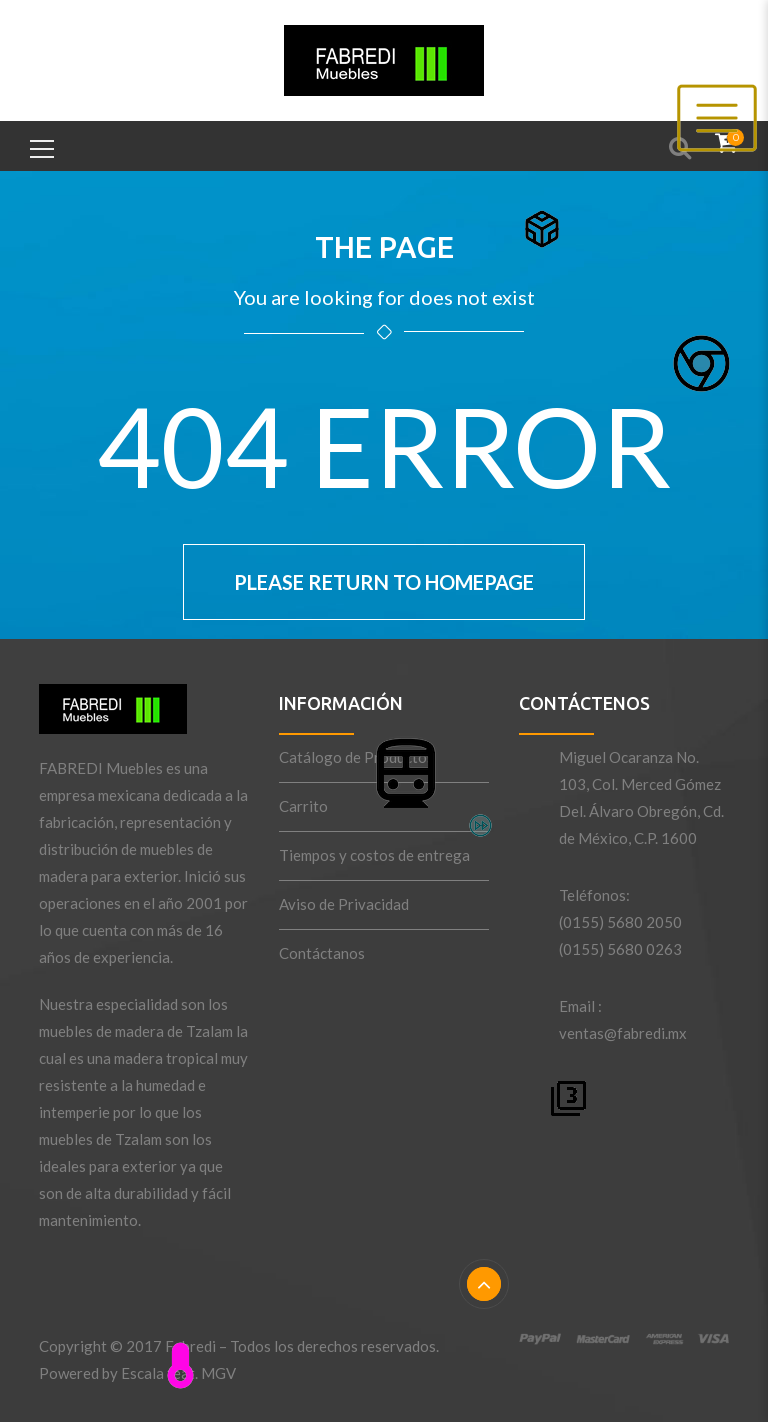 The height and width of the screenshot is (1422, 768). Describe the element at coordinates (406, 775) in the screenshot. I see `get subway or metro directions` at that location.